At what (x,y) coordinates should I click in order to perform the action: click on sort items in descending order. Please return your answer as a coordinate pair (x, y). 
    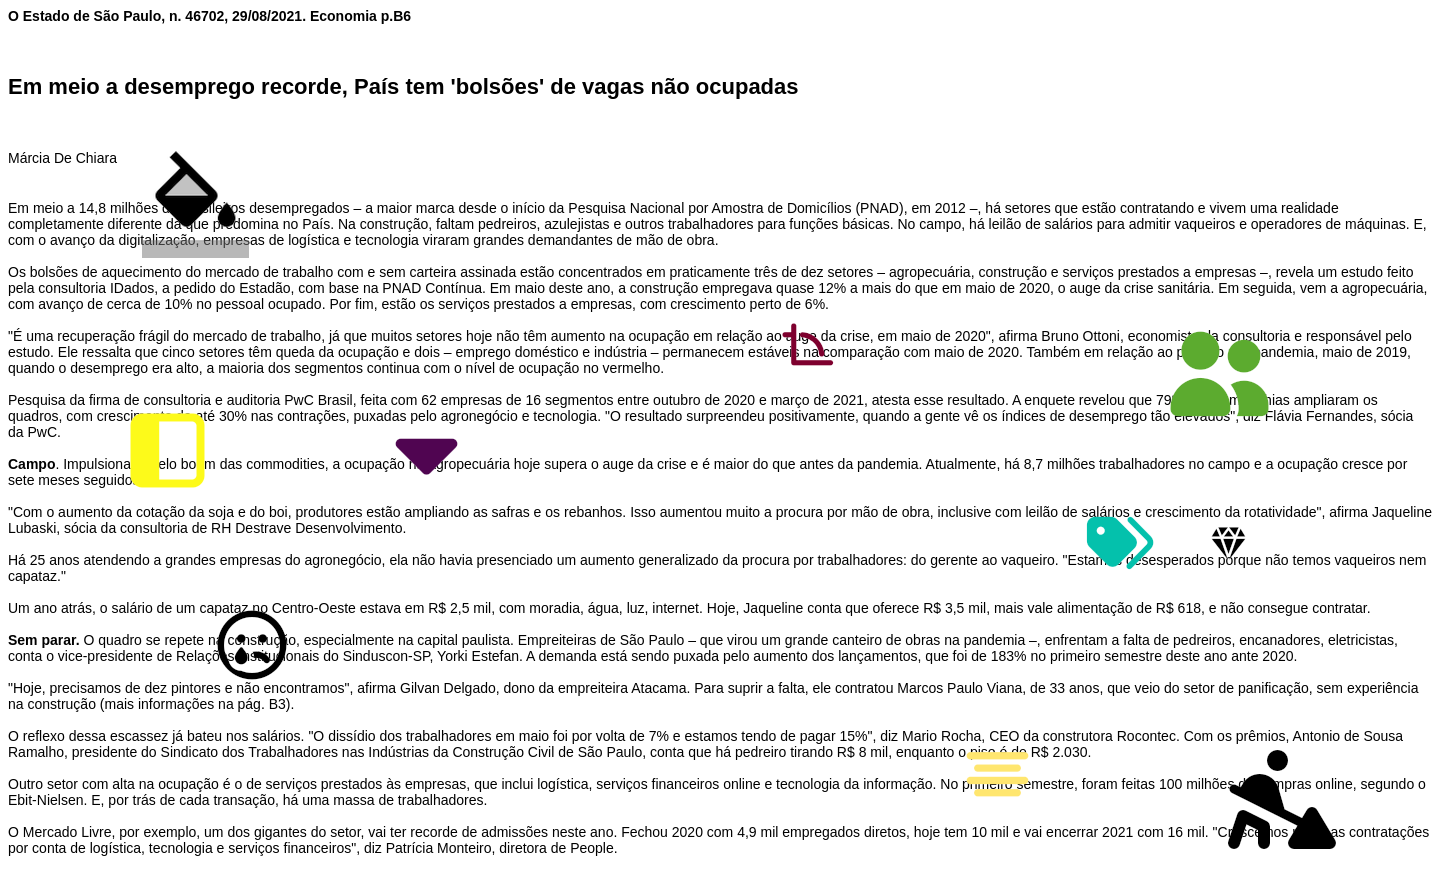
    Looking at the image, I should click on (426, 433).